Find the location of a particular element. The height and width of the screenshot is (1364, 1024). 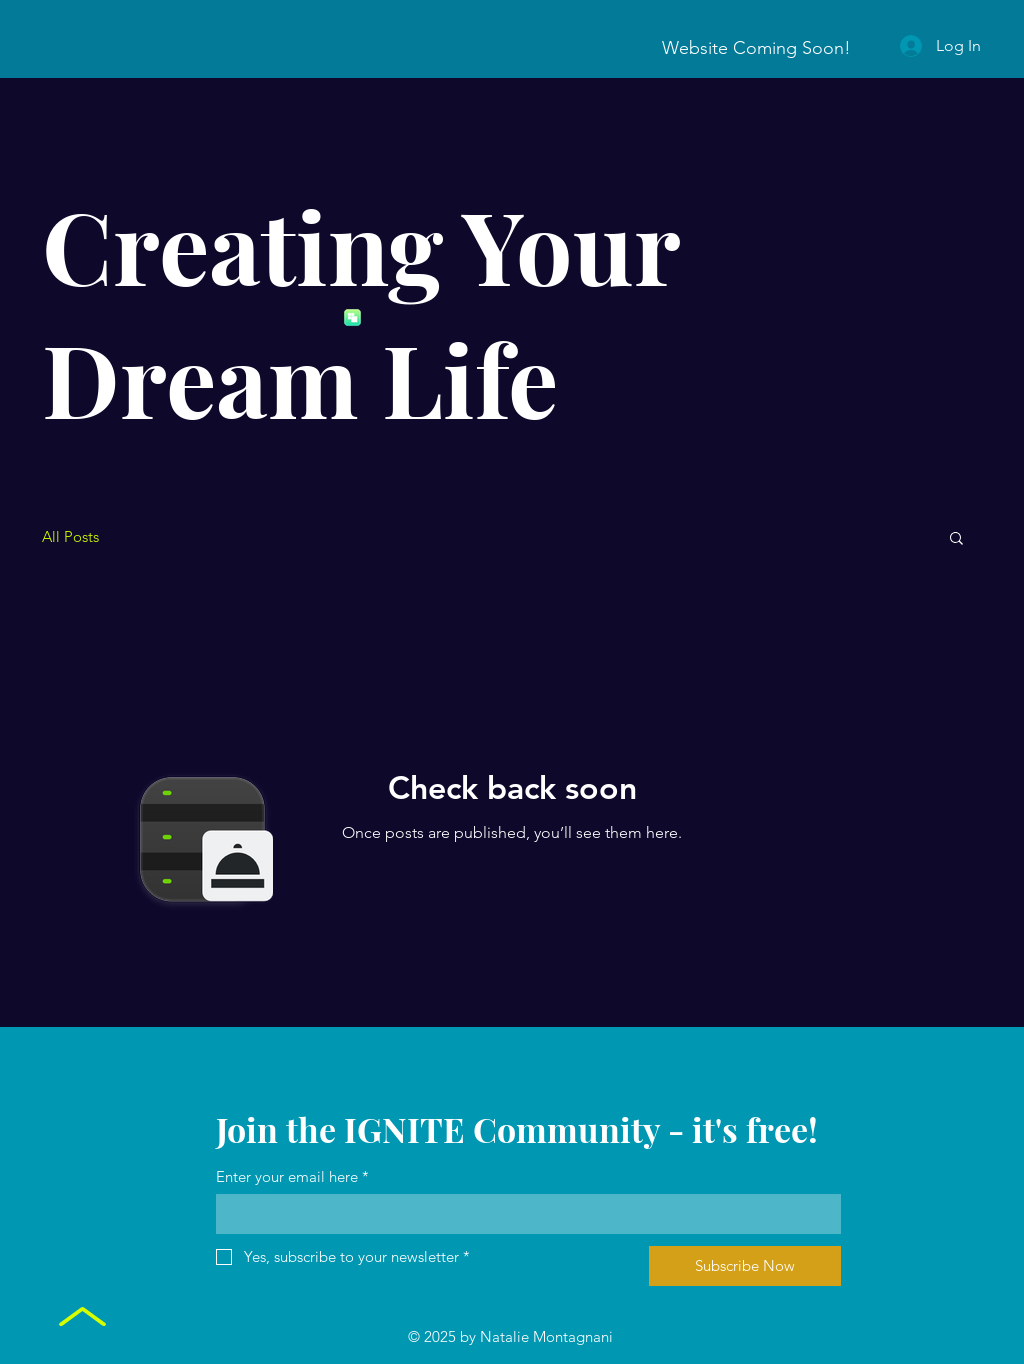

configure network server discovery preferences is located at coordinates (203, 841).